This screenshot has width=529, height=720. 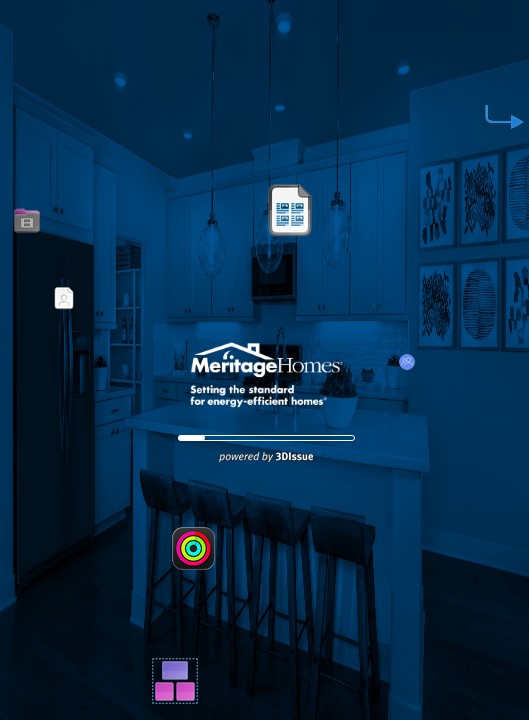 What do you see at coordinates (193, 548) in the screenshot?
I see `open the Fitness app` at bounding box center [193, 548].